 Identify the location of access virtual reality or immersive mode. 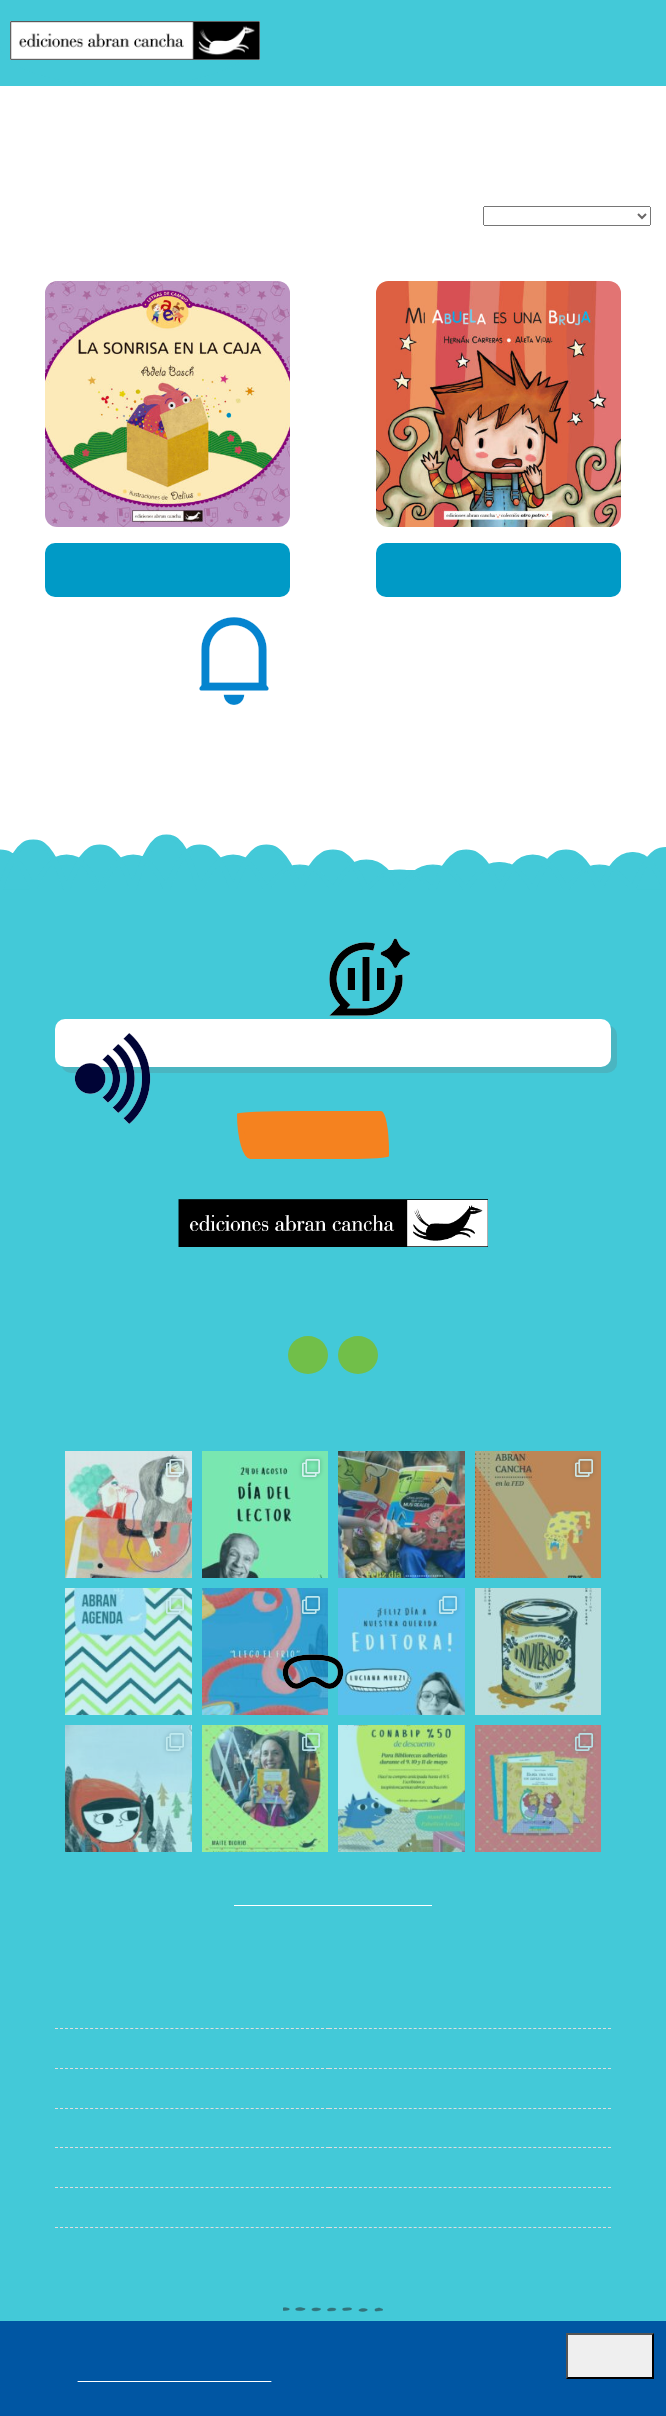
(313, 1671).